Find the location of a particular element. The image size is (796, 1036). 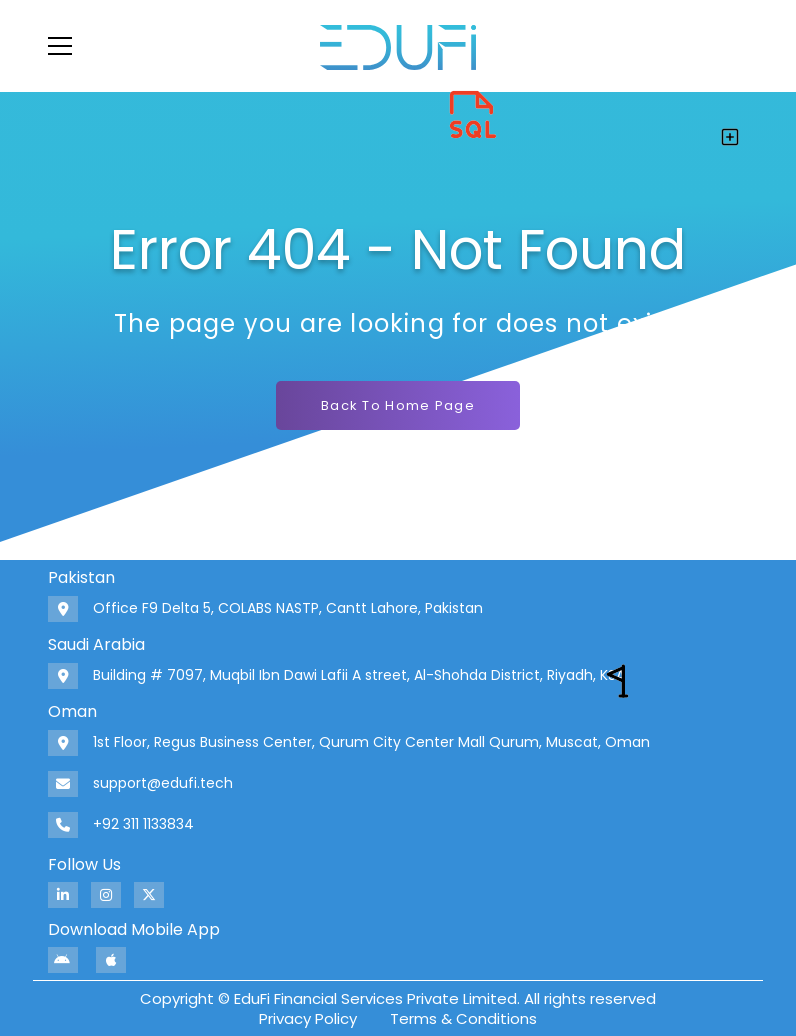

open or view an SQL database file is located at coordinates (471, 116).